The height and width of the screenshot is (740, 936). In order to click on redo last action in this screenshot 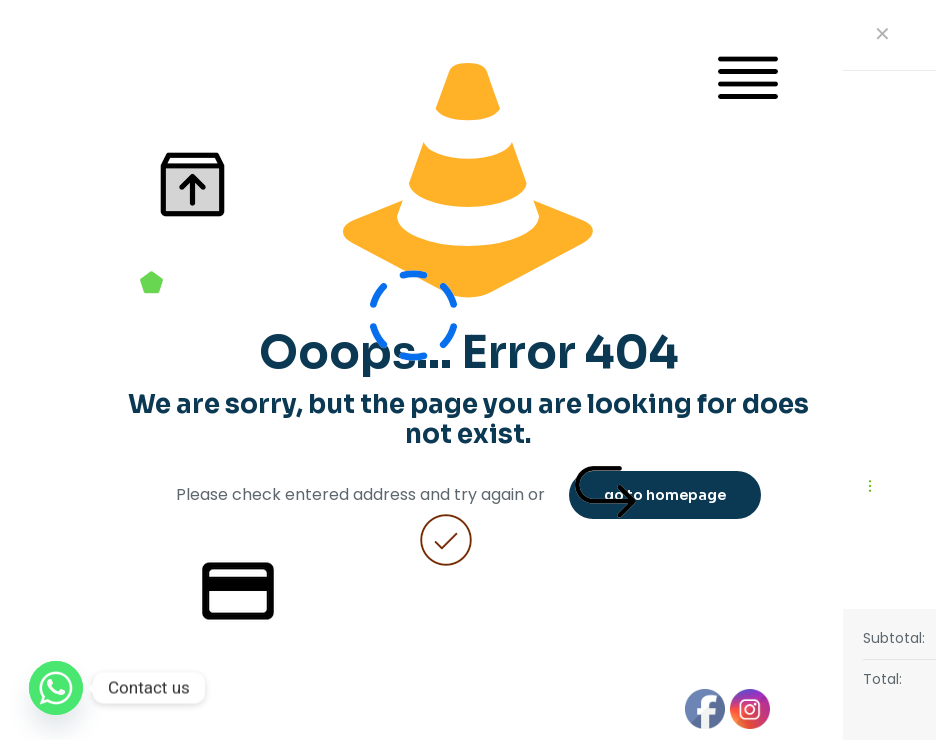, I will do `click(605, 489)`.